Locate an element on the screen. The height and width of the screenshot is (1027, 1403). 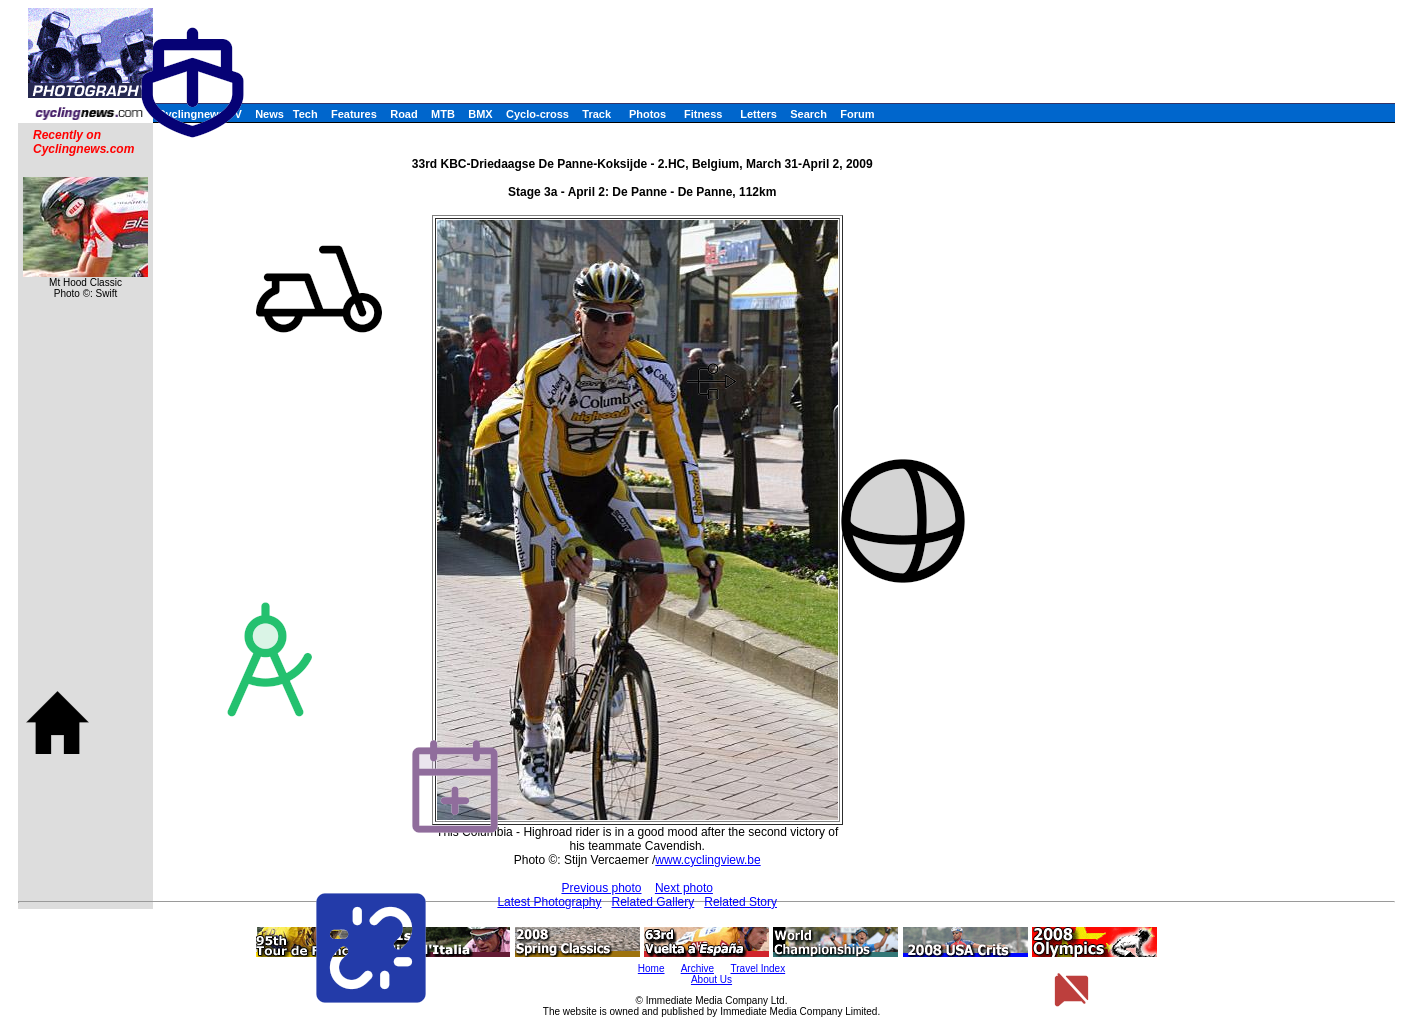
navigate to the home screen is located at coordinates (57, 722).